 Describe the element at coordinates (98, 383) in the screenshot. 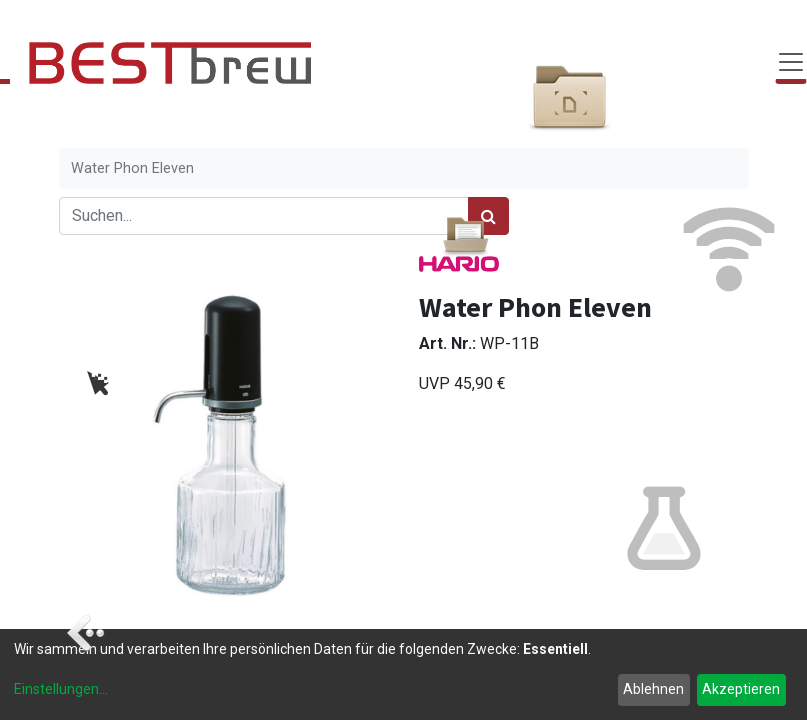

I see `access remote desktop connections` at that location.